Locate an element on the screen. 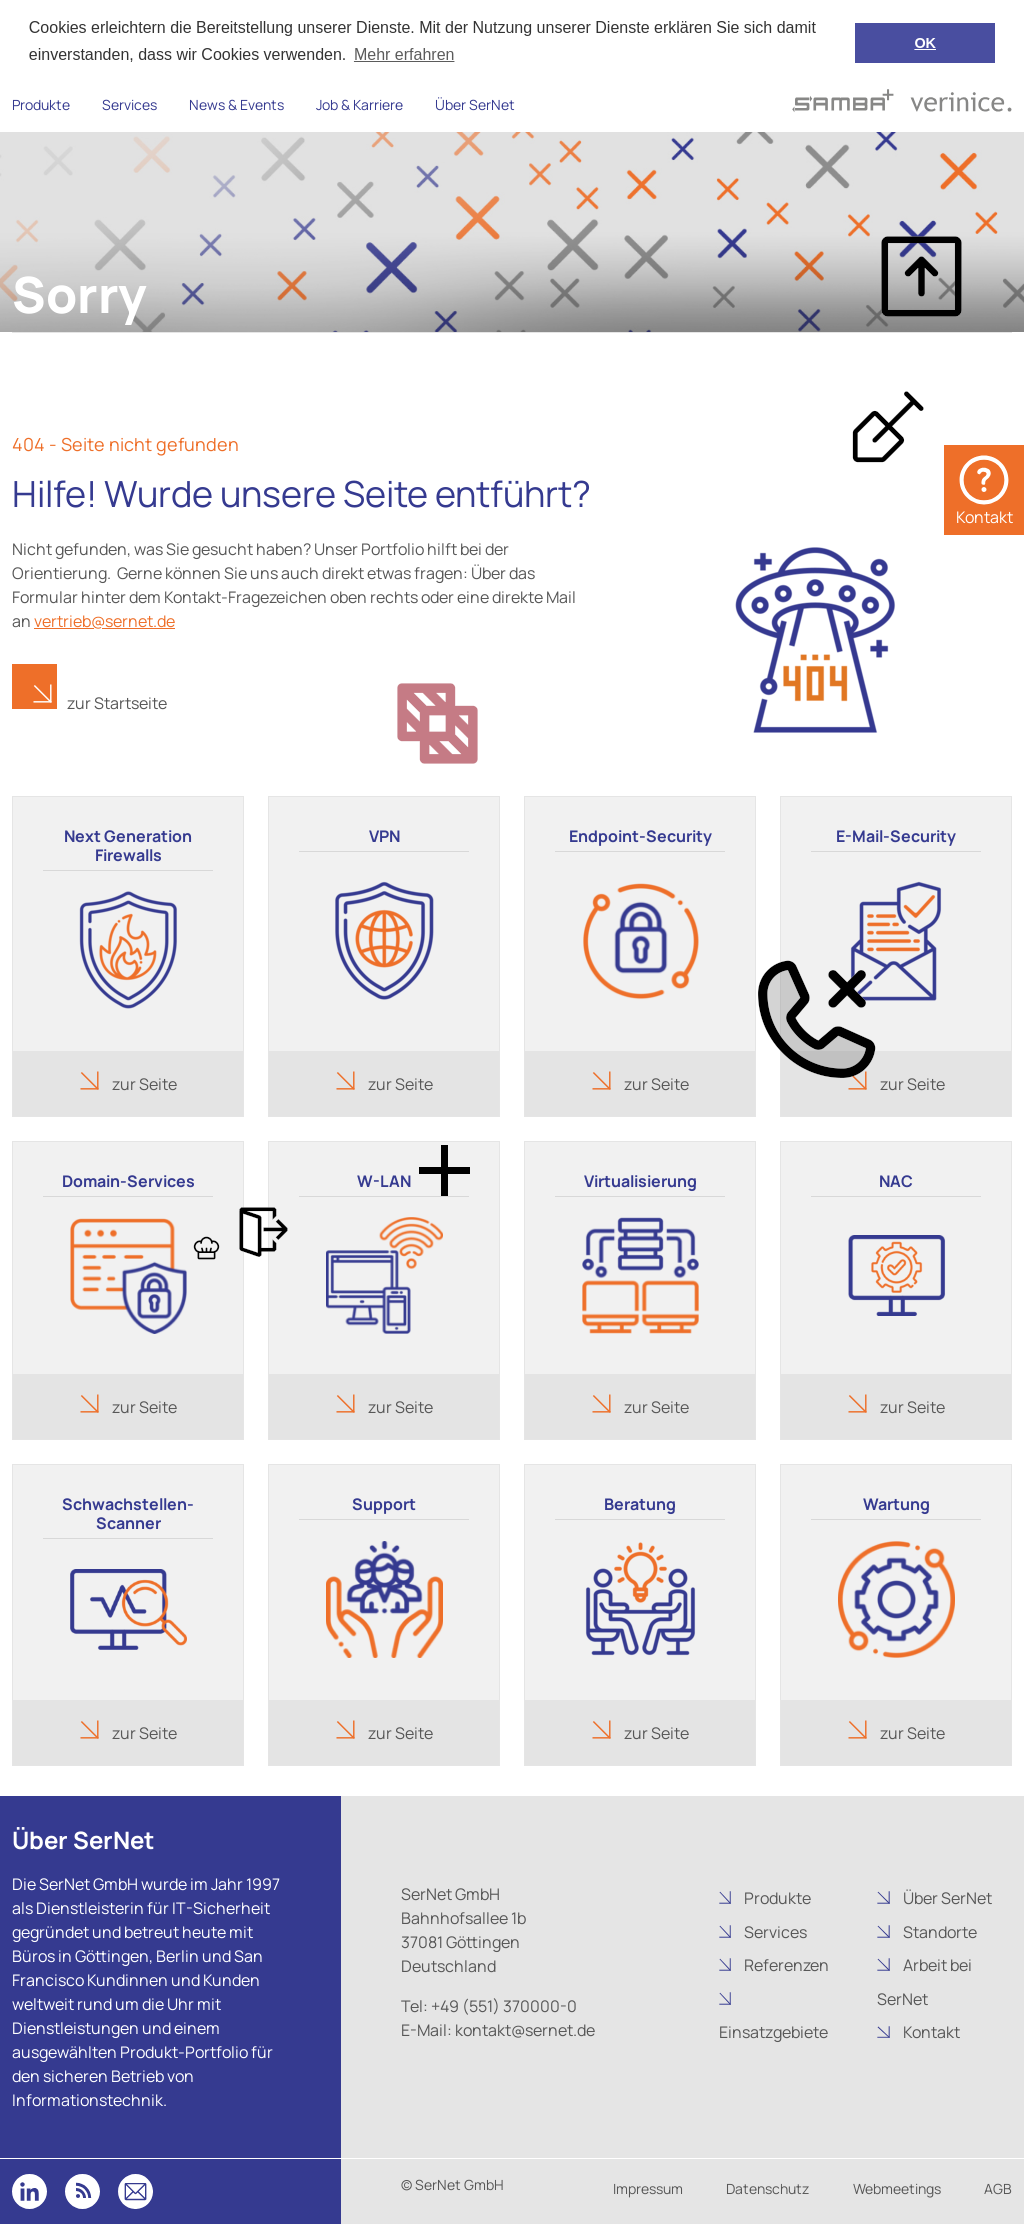 The height and width of the screenshot is (2224, 1024). access gardening or landscaping tools is located at coordinates (887, 428).